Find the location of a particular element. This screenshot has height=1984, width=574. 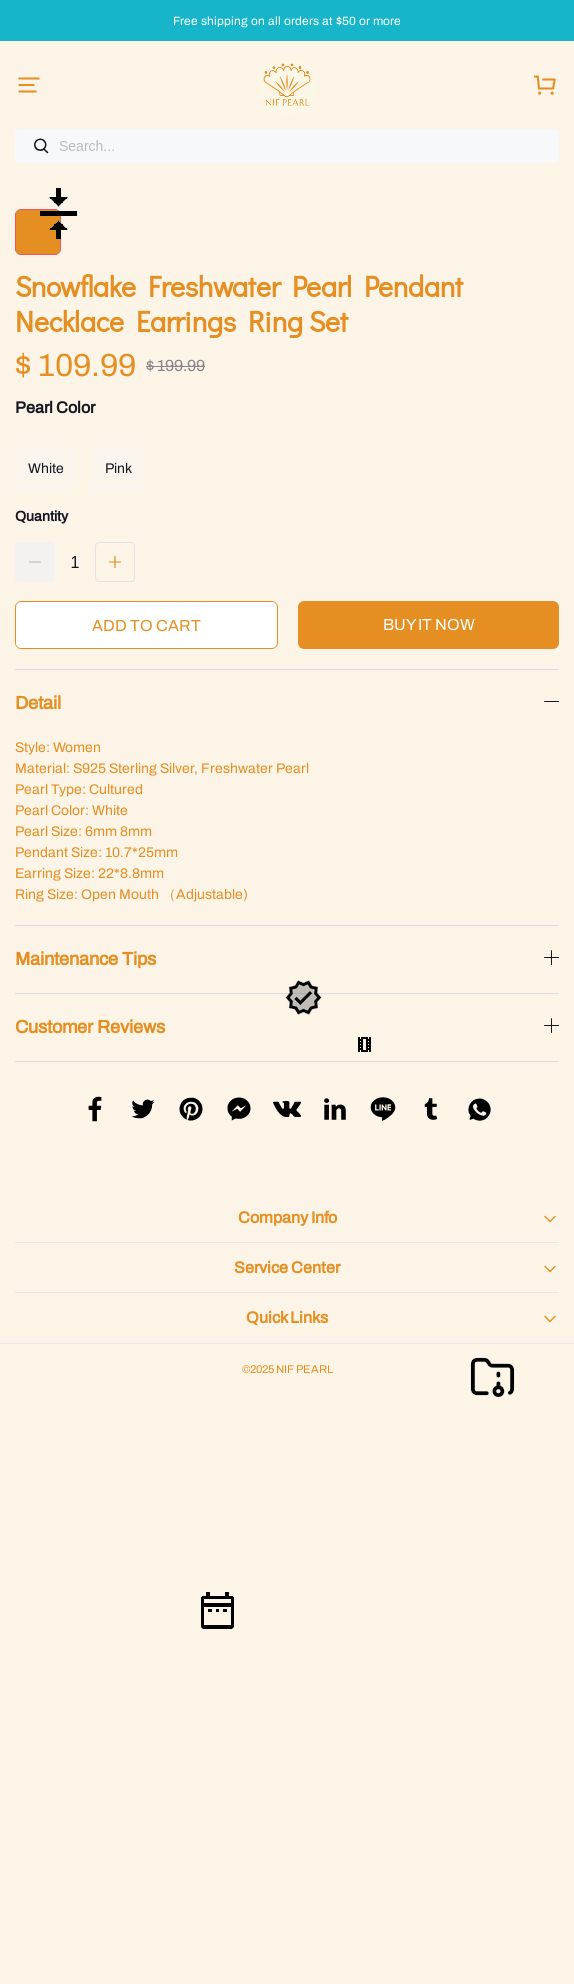

access movies or video content is located at coordinates (364, 1044).